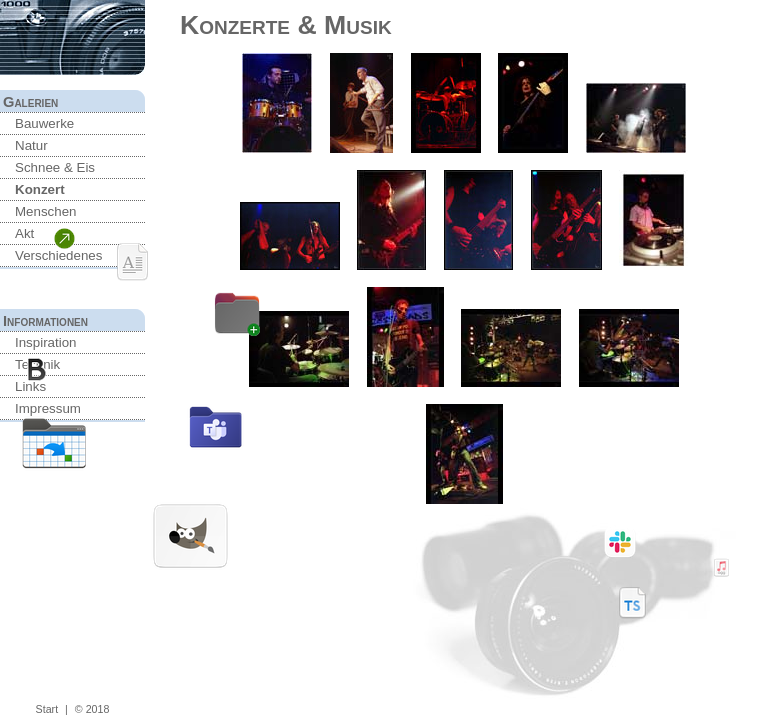  Describe the element at coordinates (215, 428) in the screenshot. I see `open microsoft teams files folder` at that location.